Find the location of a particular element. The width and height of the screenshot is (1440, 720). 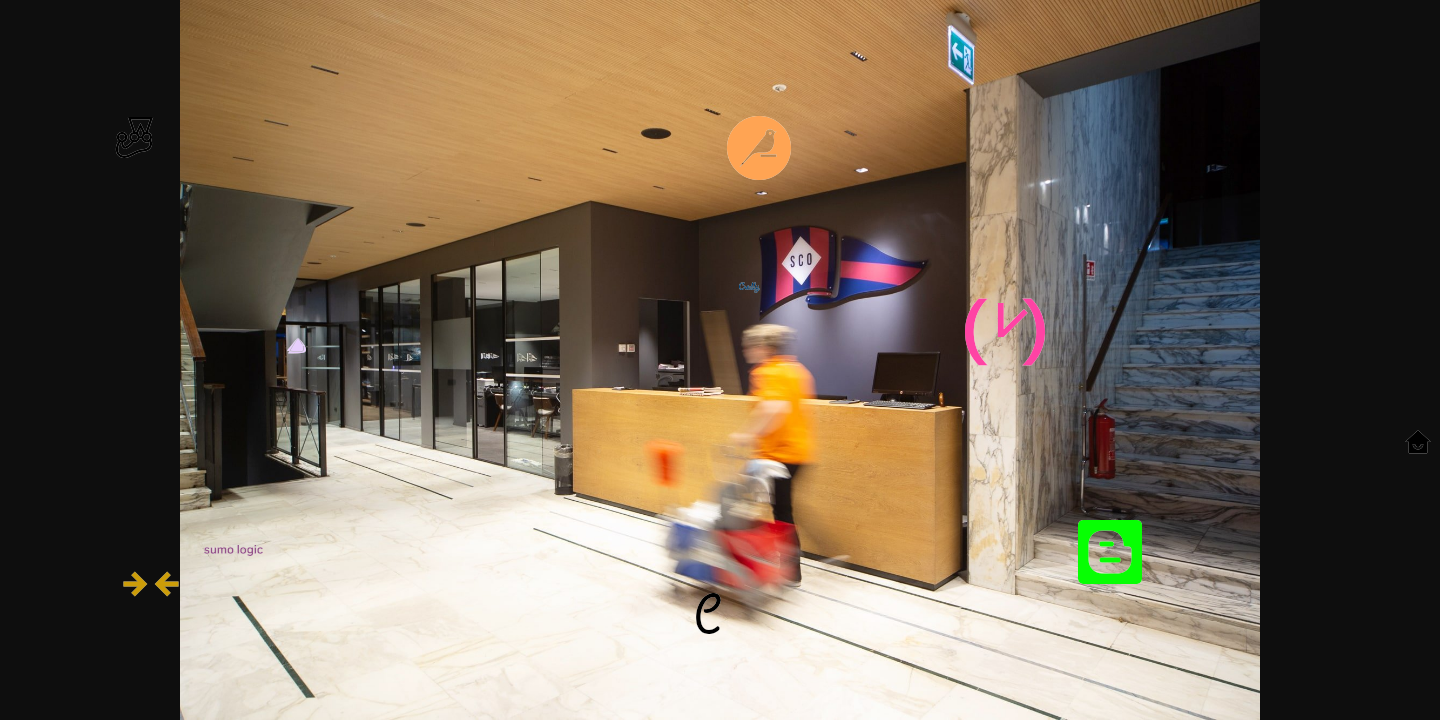

open Blogger app is located at coordinates (1110, 552).